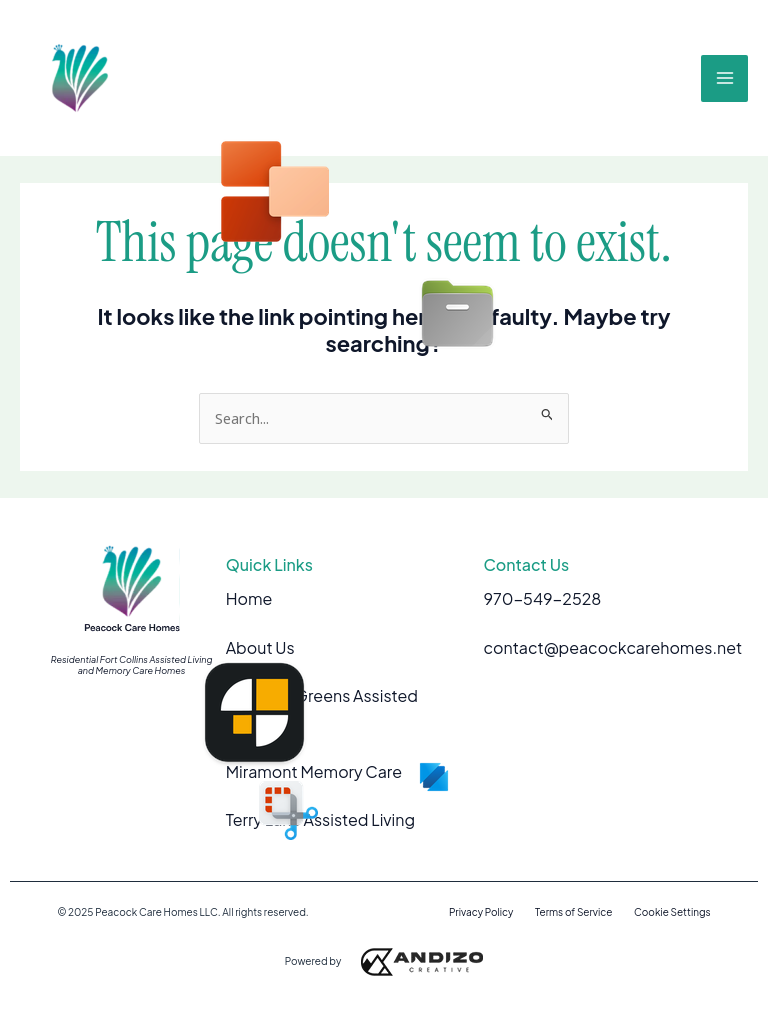 This screenshot has width=768, height=1016. What do you see at coordinates (434, 777) in the screenshot?
I see `open internal company application` at bounding box center [434, 777].